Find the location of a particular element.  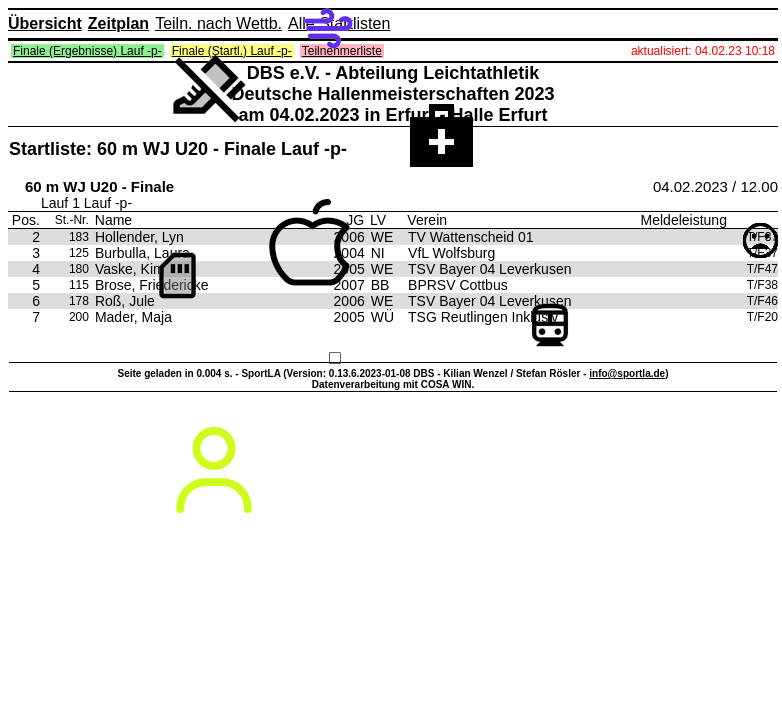

access medical services or healthcare options is located at coordinates (441, 135).